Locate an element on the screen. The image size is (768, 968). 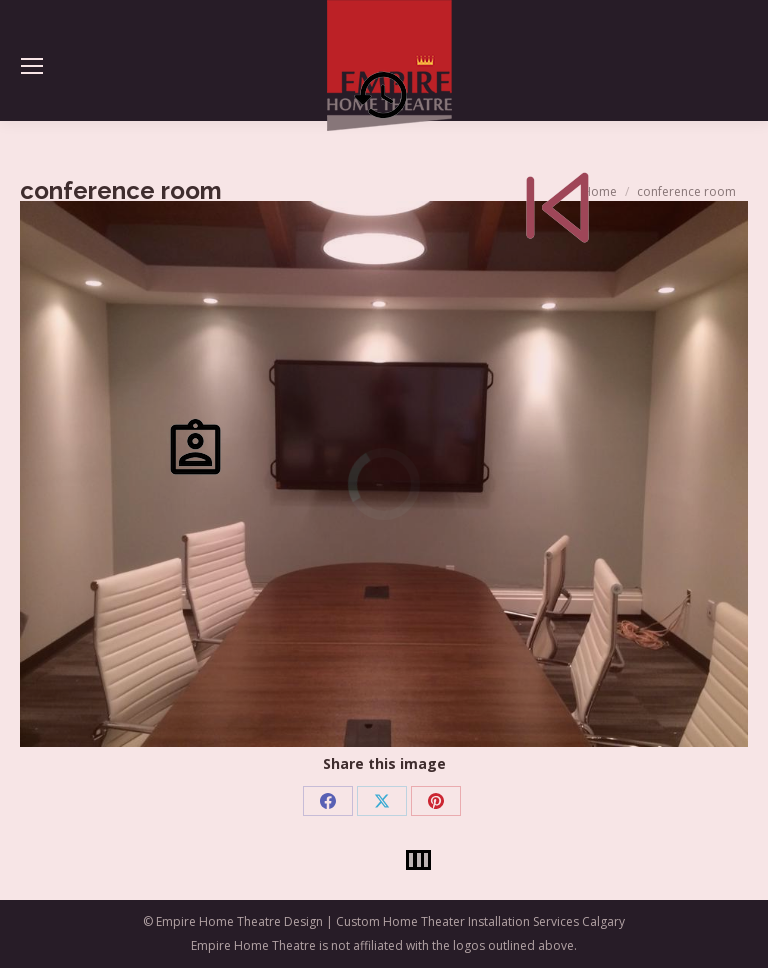
view browsing or activity history is located at coordinates (381, 95).